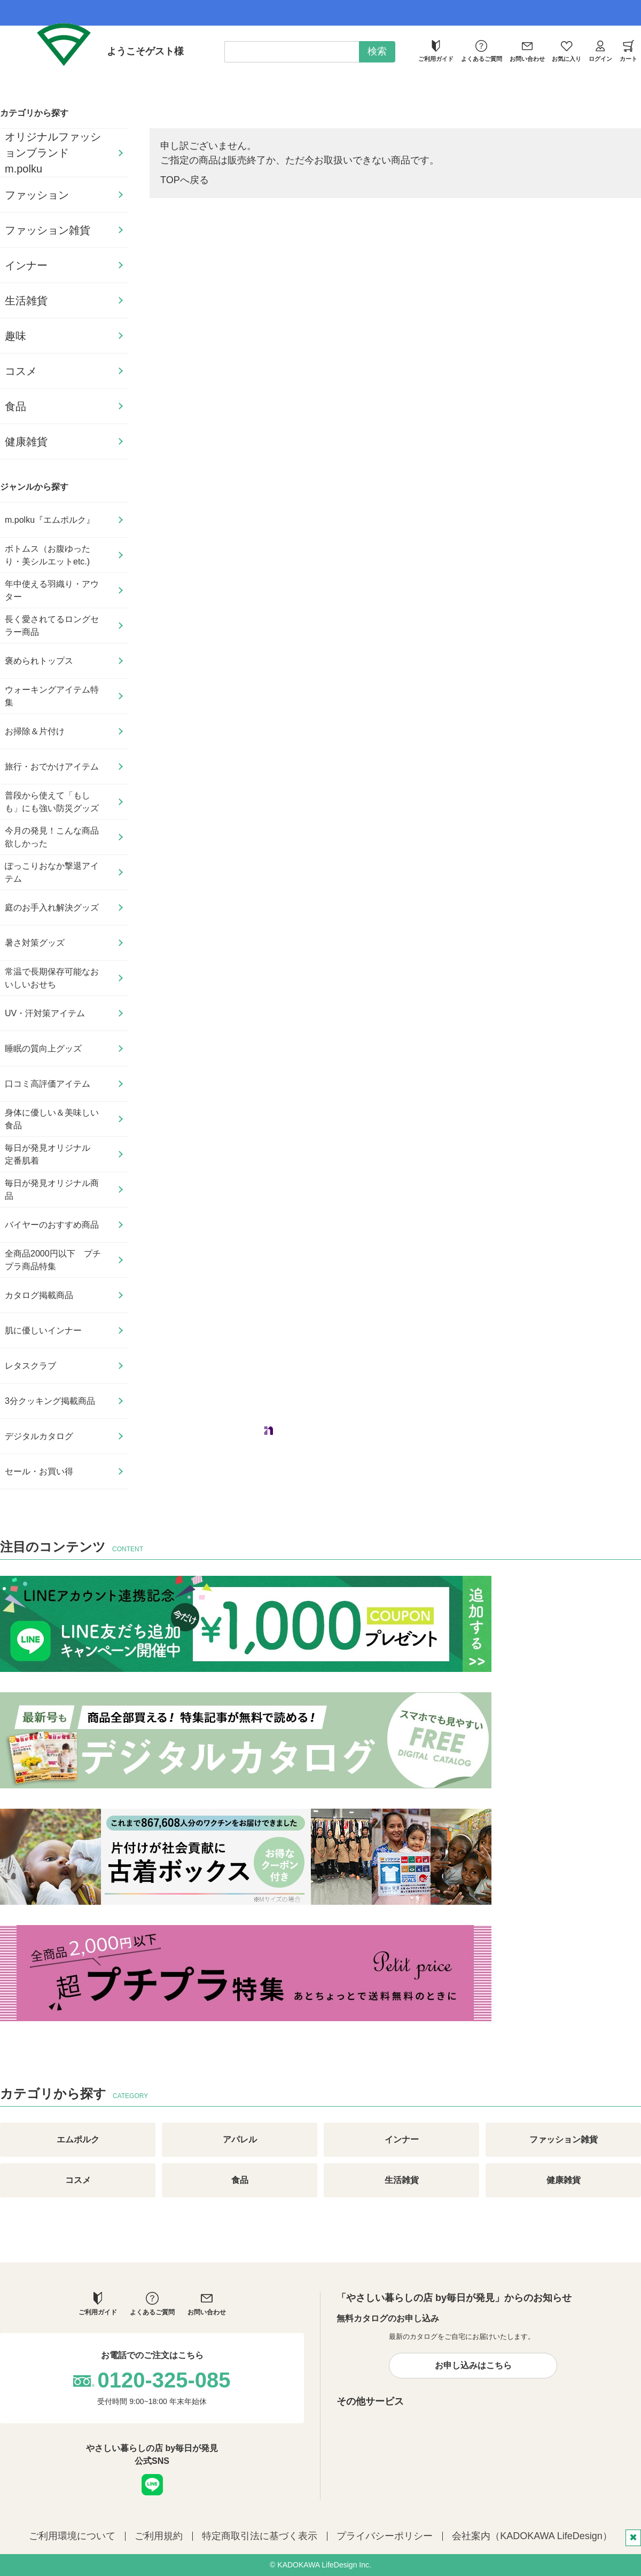  I want to click on indicates moderate wifi signal strength, so click(64, 44).